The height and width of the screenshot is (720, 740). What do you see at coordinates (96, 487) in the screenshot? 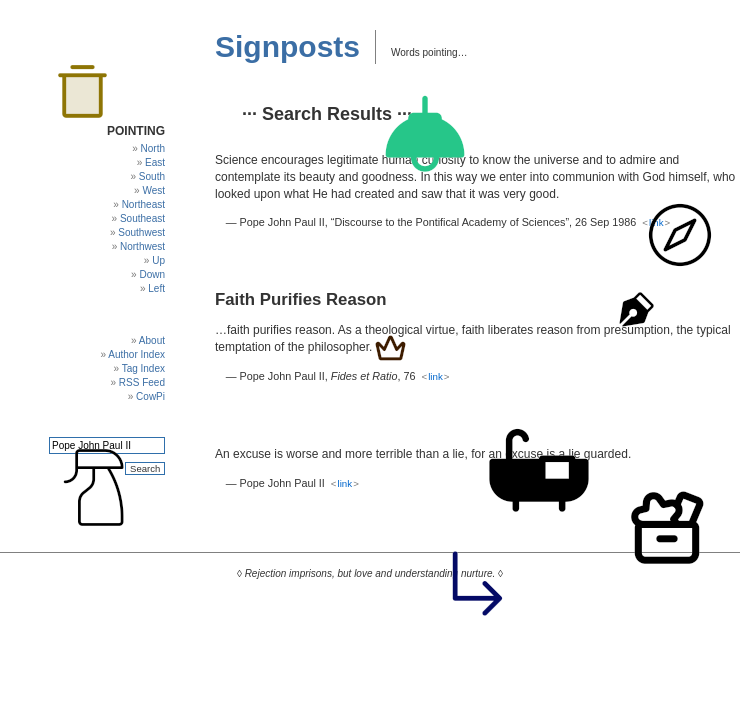
I see `access cleaning or household supplies` at bounding box center [96, 487].